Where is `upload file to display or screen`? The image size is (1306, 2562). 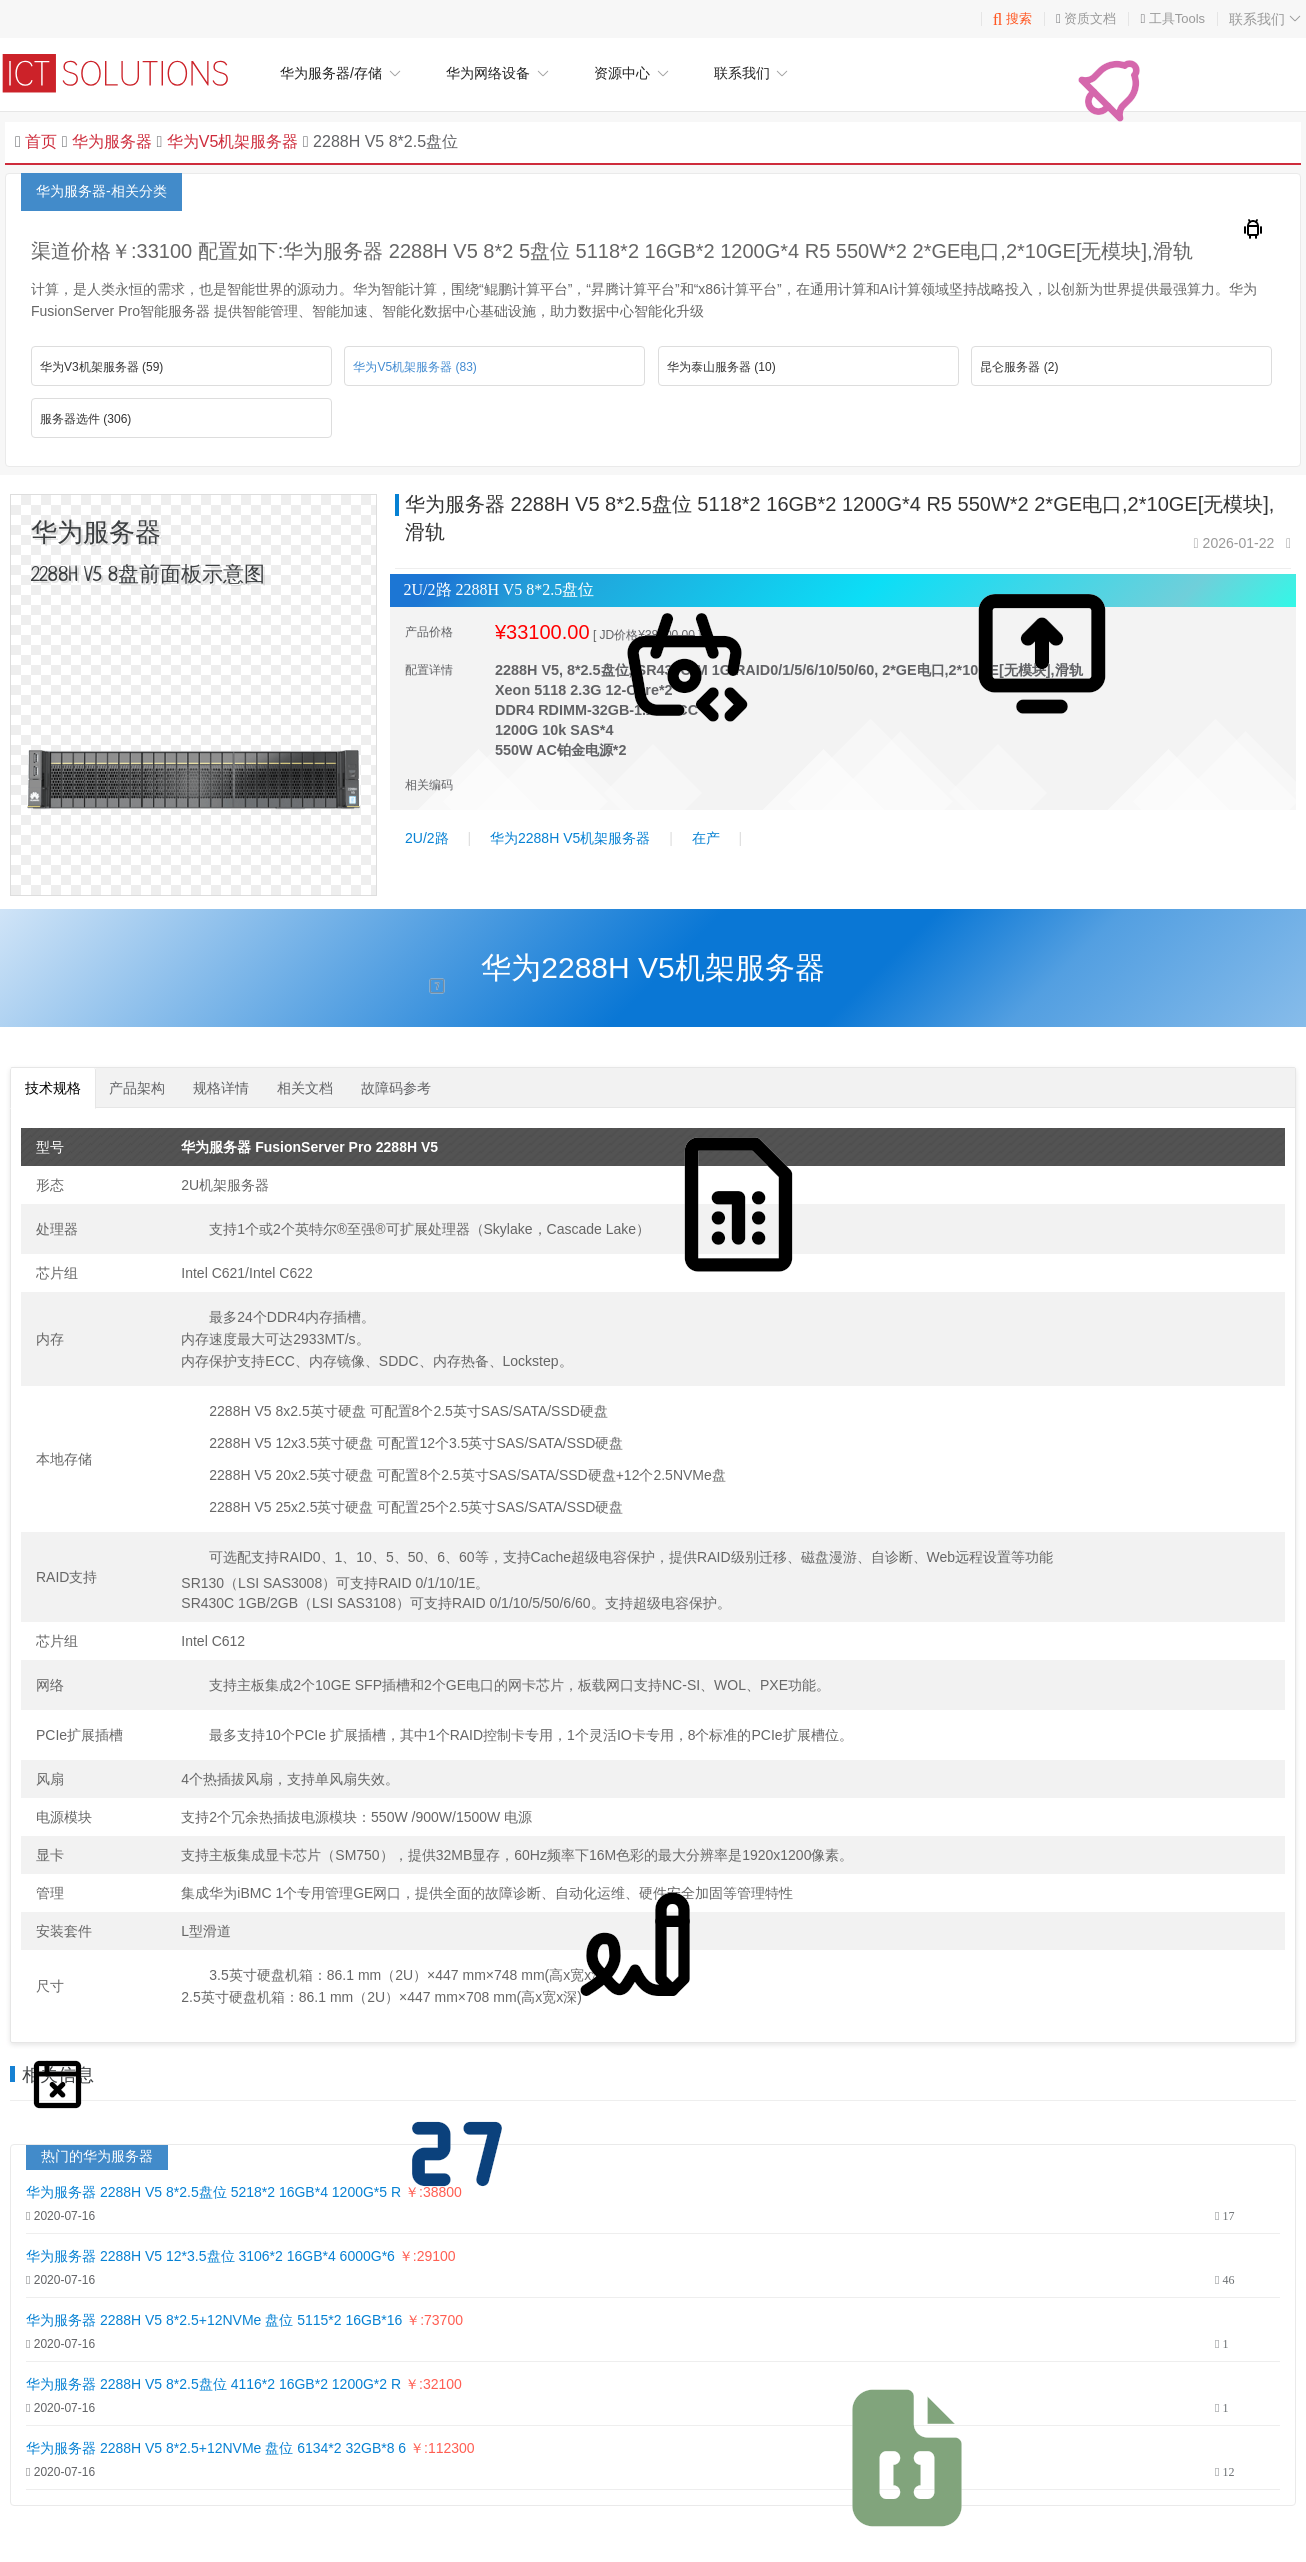 upload file to display or screen is located at coordinates (1042, 648).